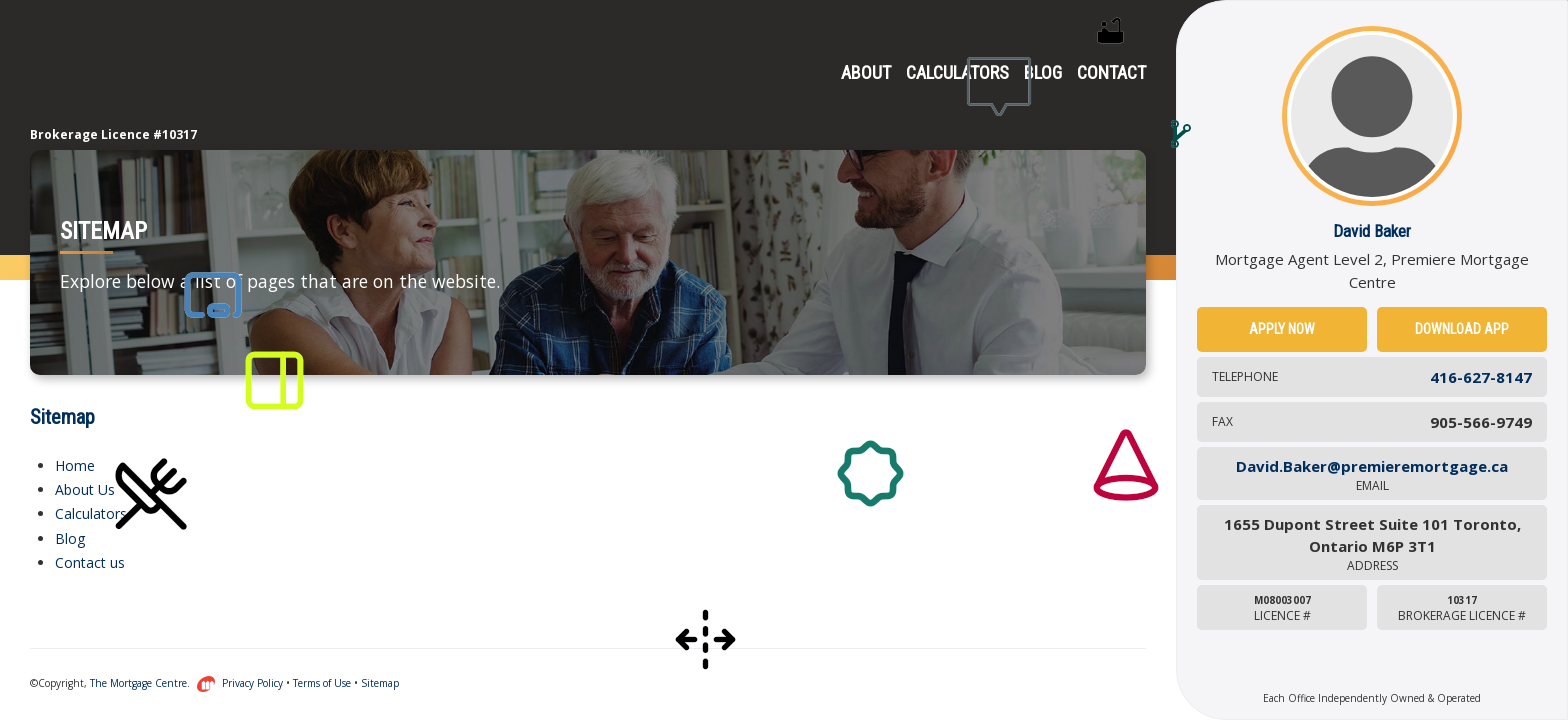  I want to click on open chat or messaging, so click(999, 84).